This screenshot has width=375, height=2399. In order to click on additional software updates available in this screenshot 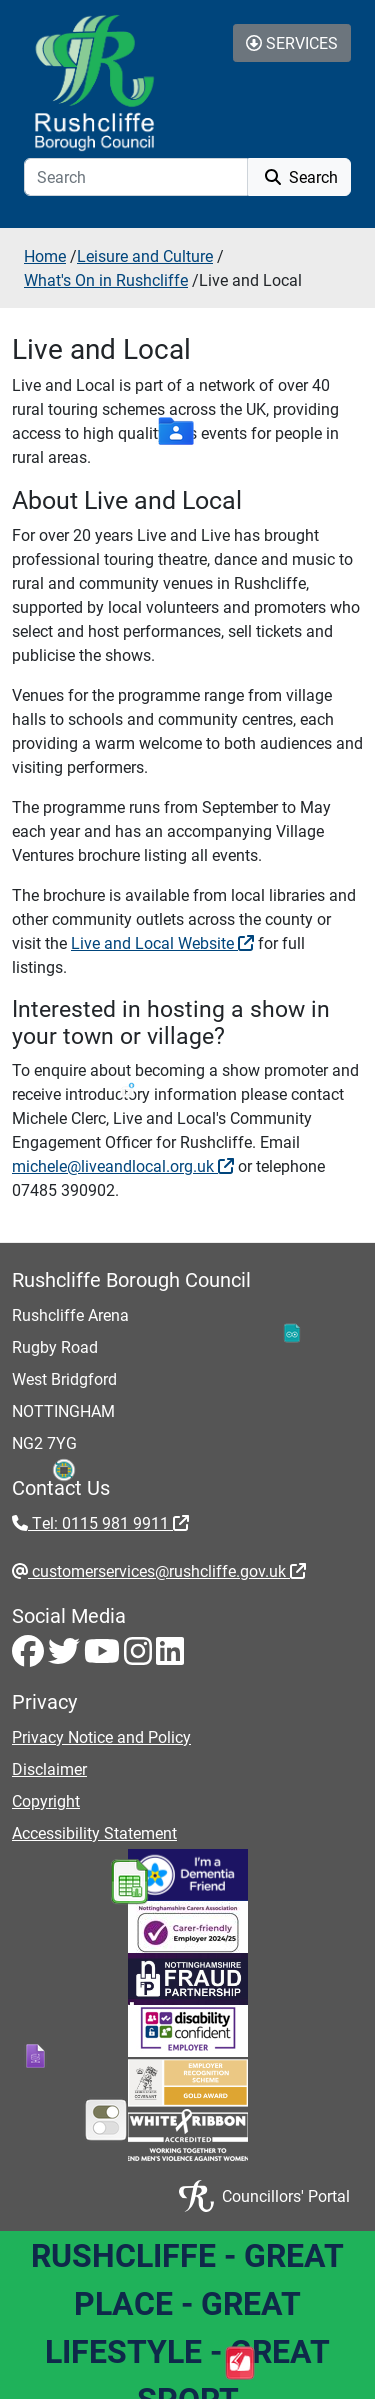, I will do `click(127, 1090)`.